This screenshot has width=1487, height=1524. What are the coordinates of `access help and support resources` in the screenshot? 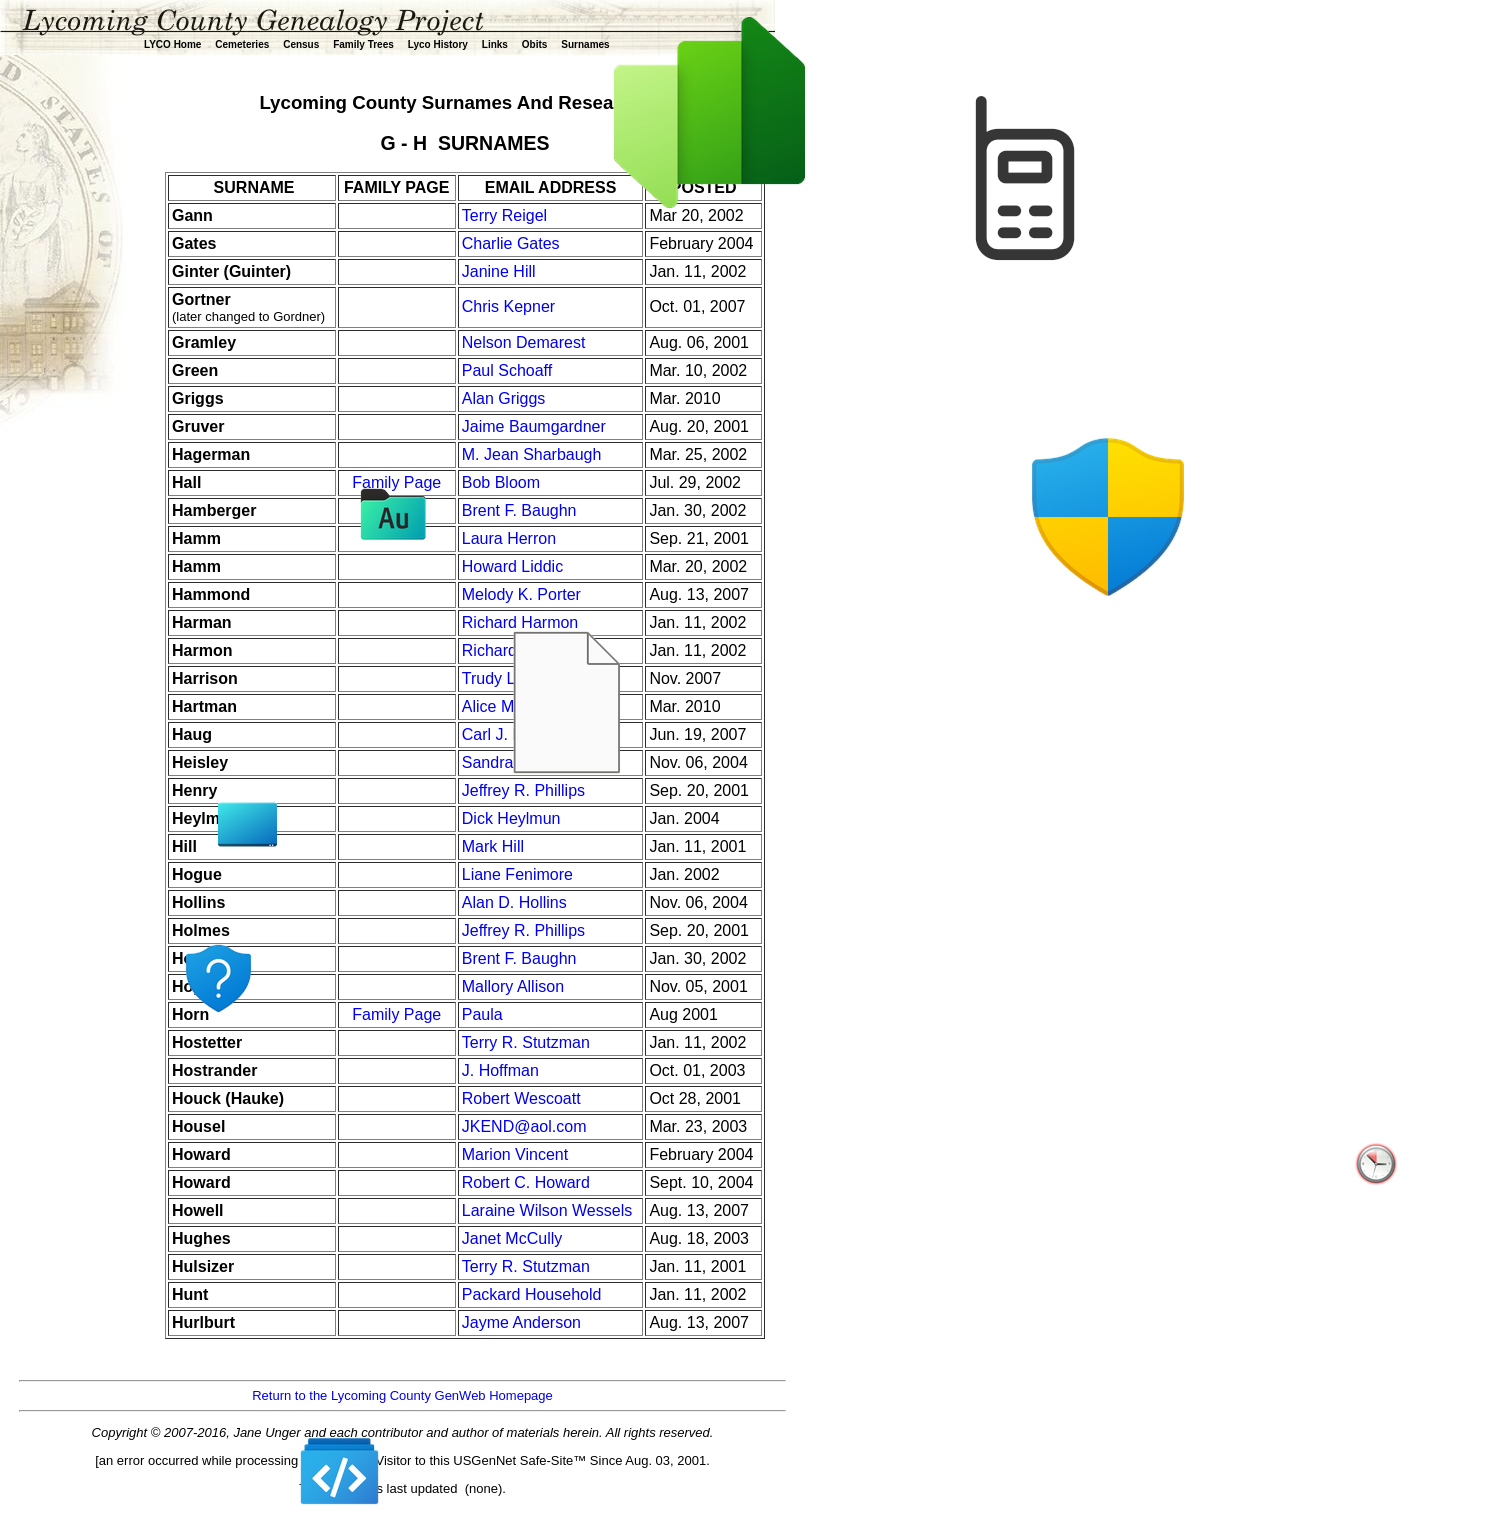 It's located at (218, 978).